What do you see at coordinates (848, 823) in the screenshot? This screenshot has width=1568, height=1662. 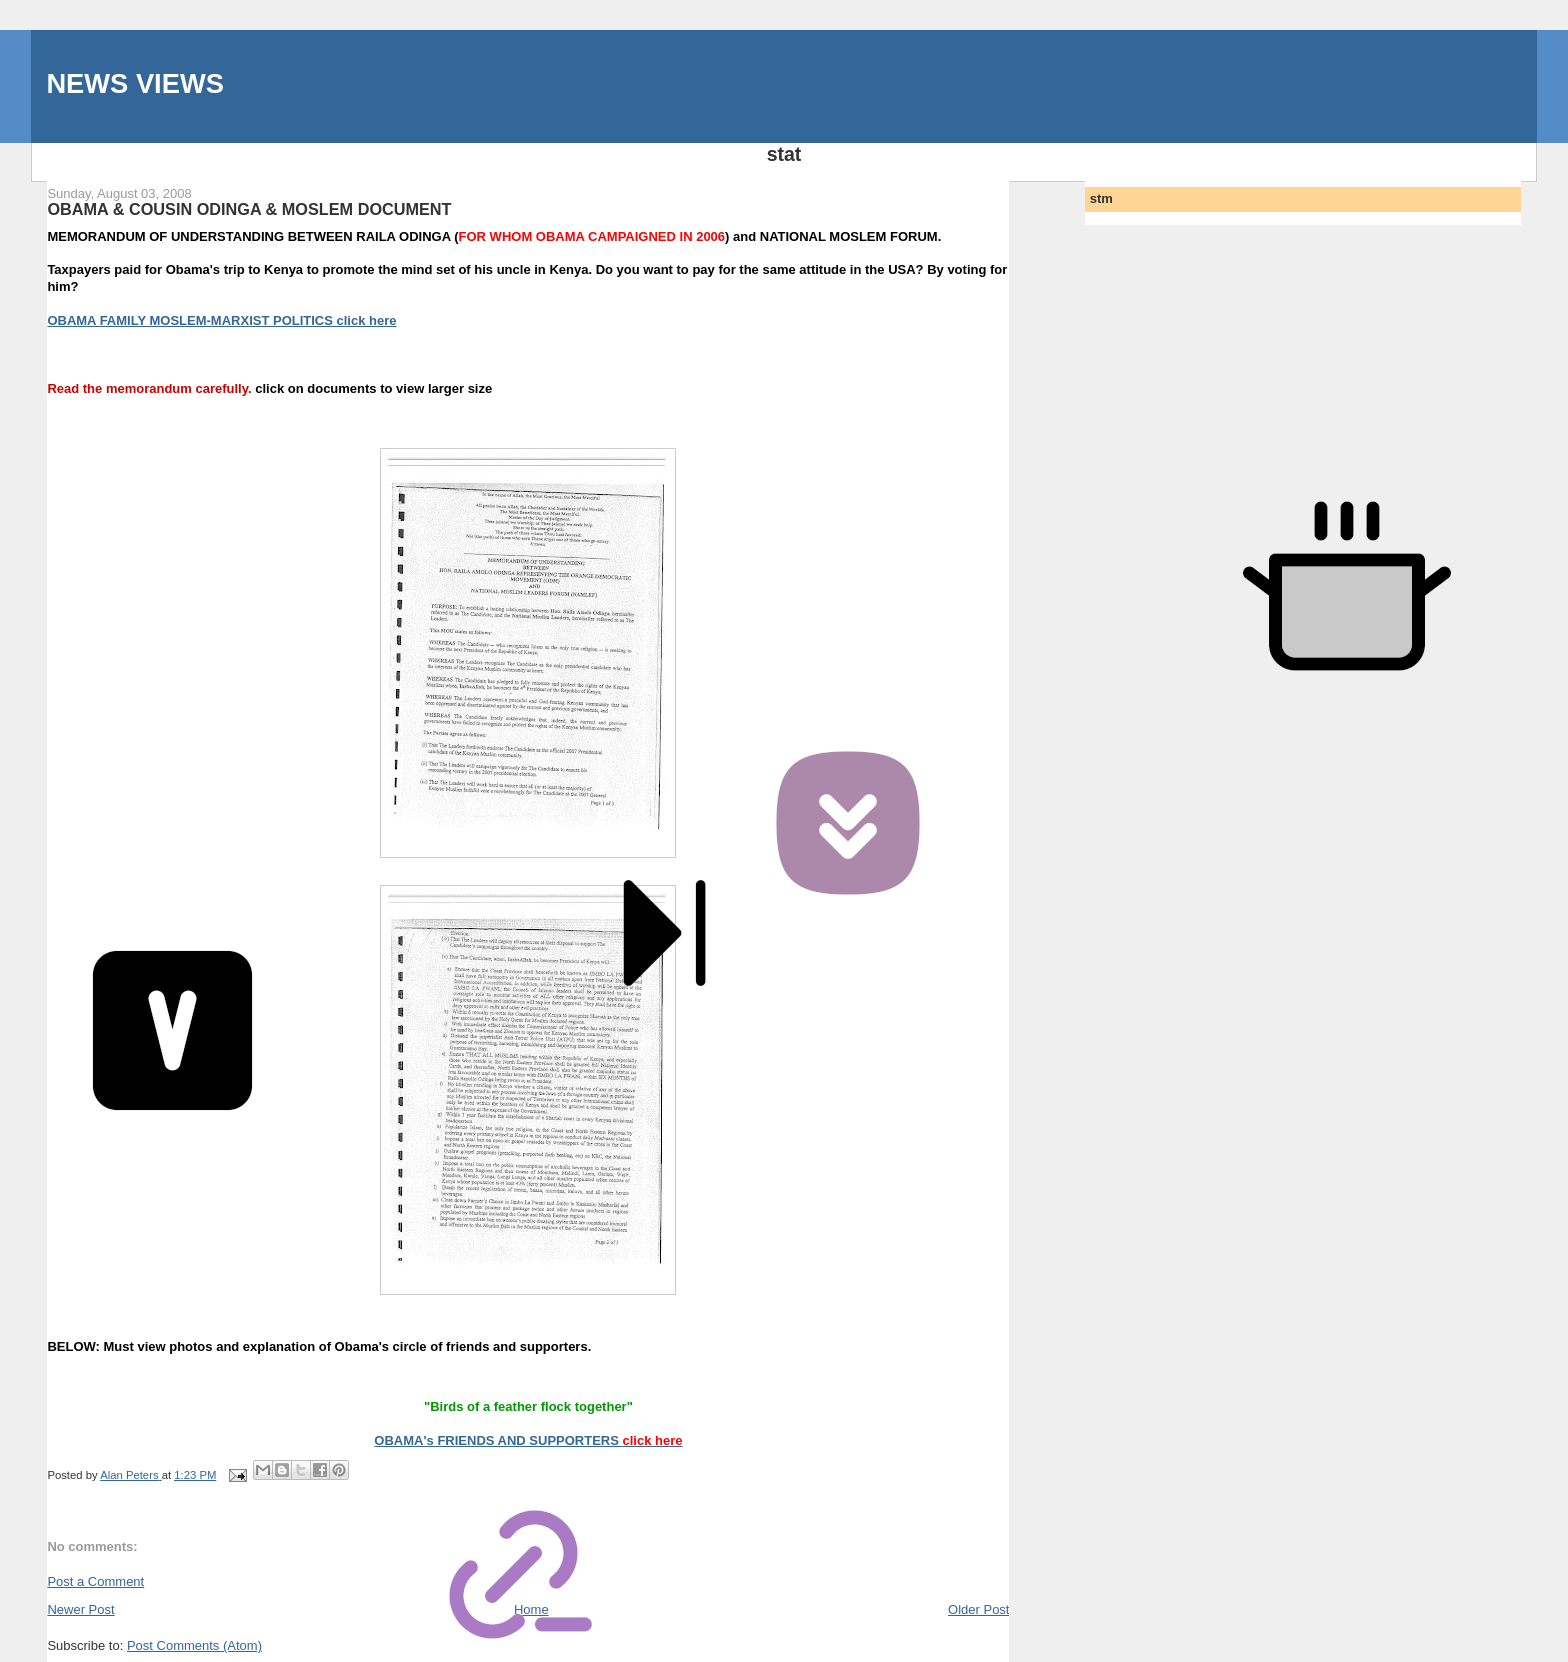 I see `expand content or show more options` at bounding box center [848, 823].